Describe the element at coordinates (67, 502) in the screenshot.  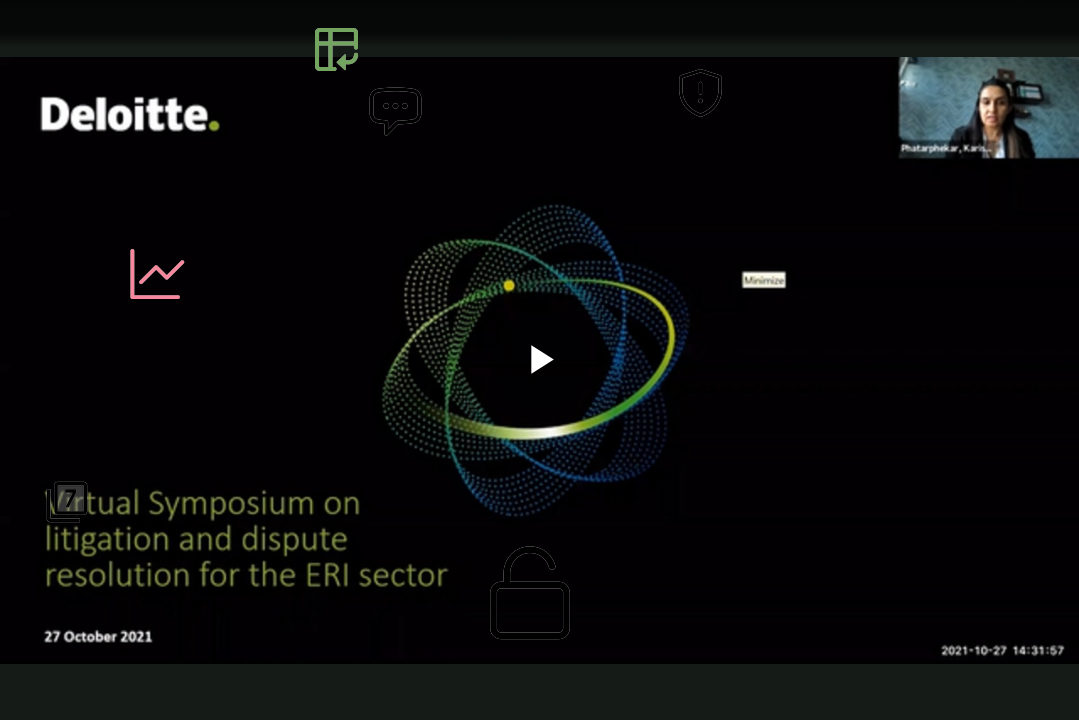
I see `indicates item number 7 in a numbered list or gallery` at that location.